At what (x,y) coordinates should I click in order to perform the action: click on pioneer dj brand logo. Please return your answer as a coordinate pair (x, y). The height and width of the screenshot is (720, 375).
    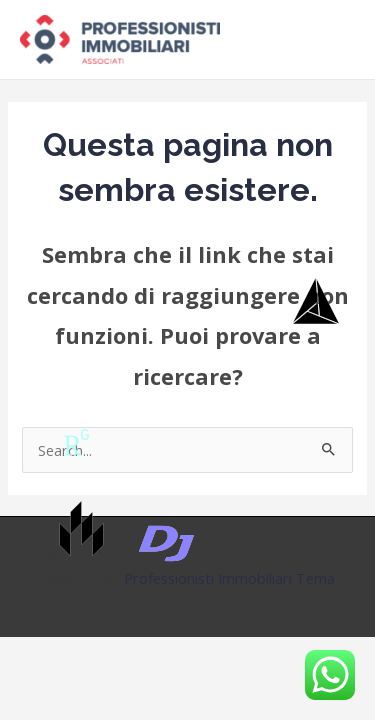
    Looking at the image, I should click on (166, 543).